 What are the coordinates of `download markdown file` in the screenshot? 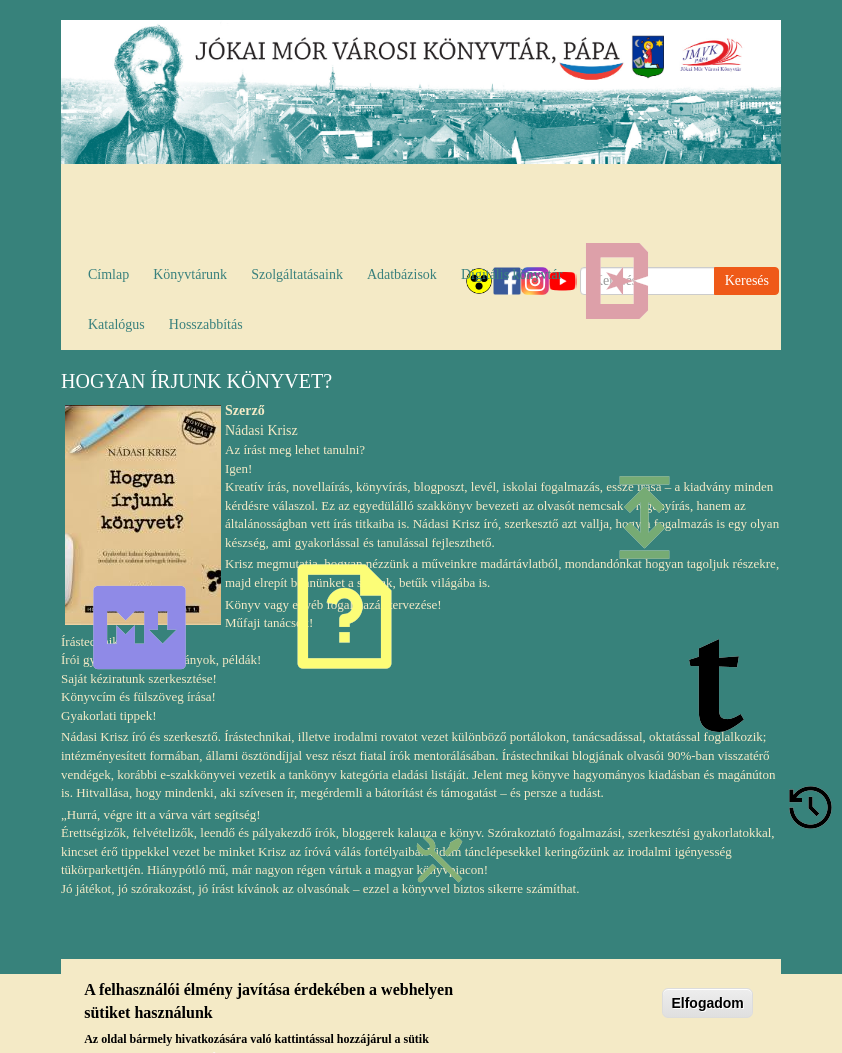 It's located at (139, 627).